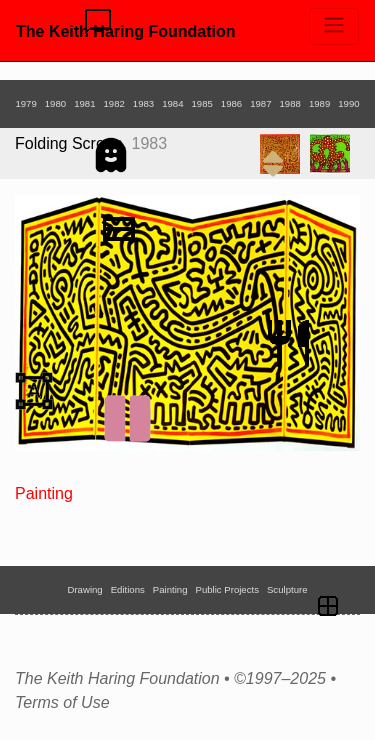 This screenshot has height=740, width=375. I want to click on apply borders to all cells in a table or grid, so click(328, 606).